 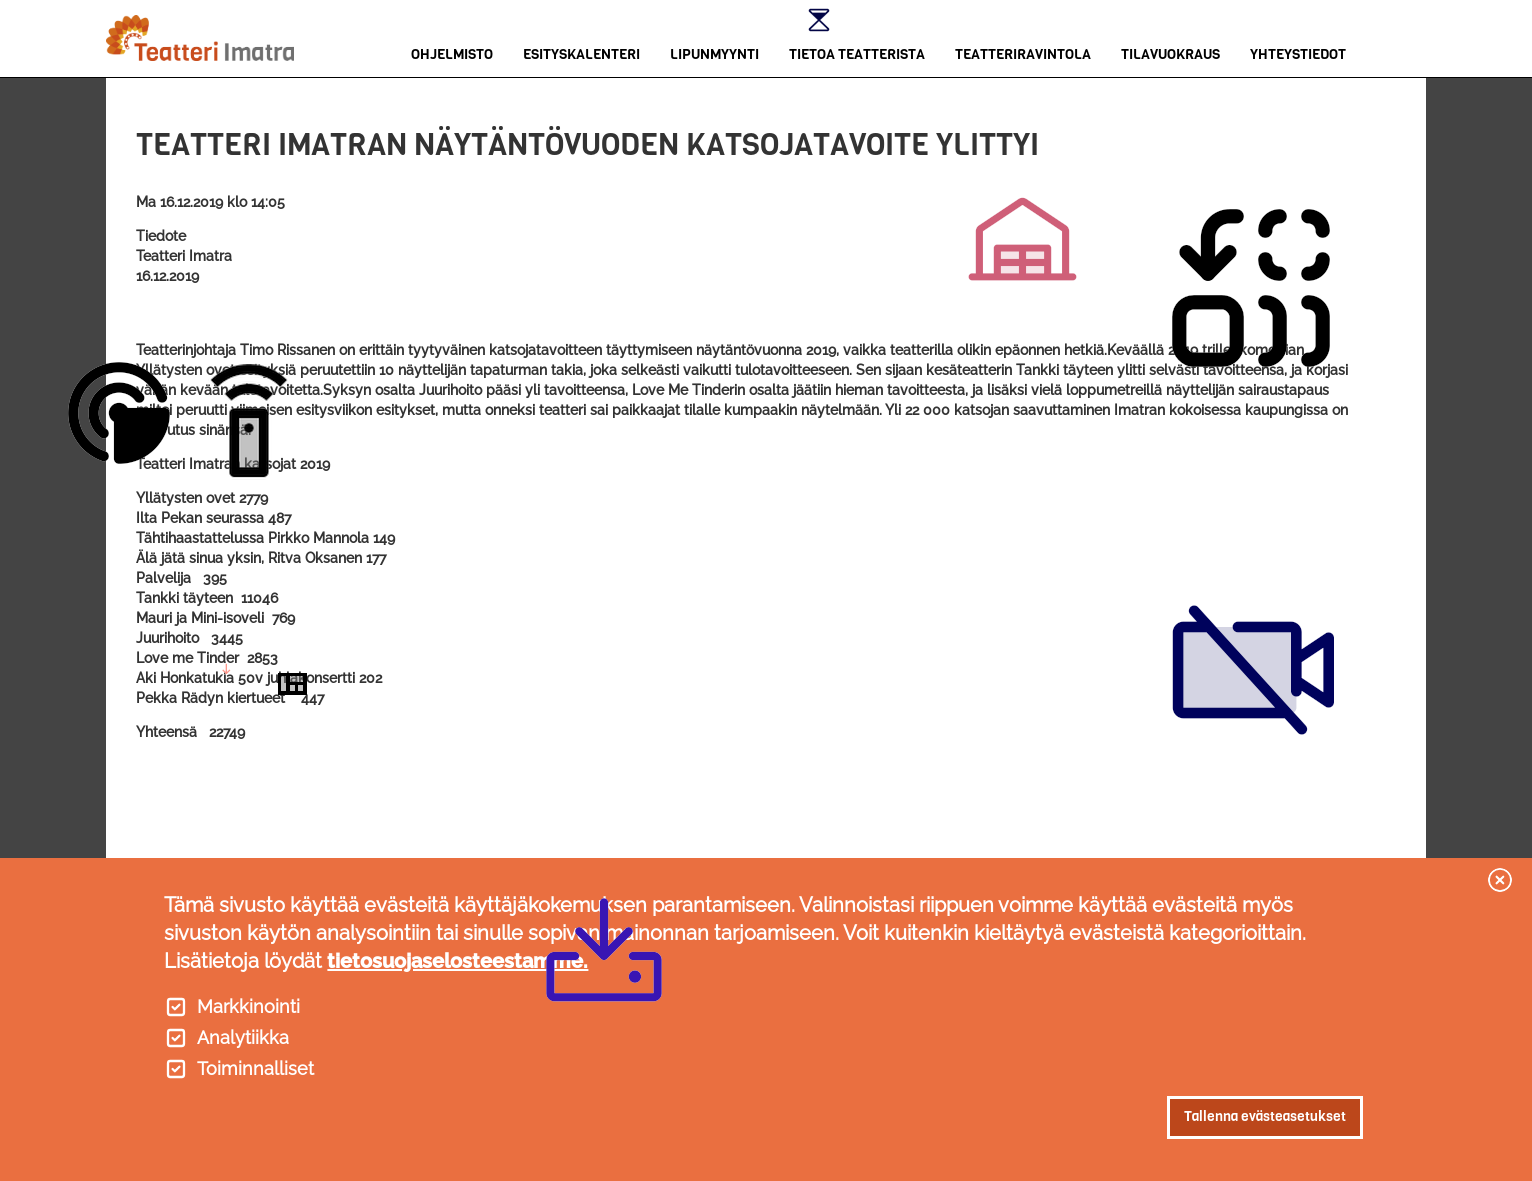 What do you see at coordinates (249, 423) in the screenshot?
I see `access remote control settings` at bounding box center [249, 423].